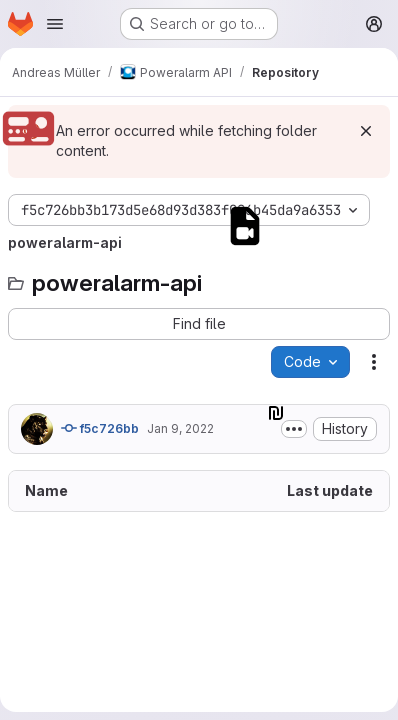 This screenshot has height=720, width=398. Describe the element at coordinates (276, 413) in the screenshot. I see `indicates Israeli shekel currency` at that location.